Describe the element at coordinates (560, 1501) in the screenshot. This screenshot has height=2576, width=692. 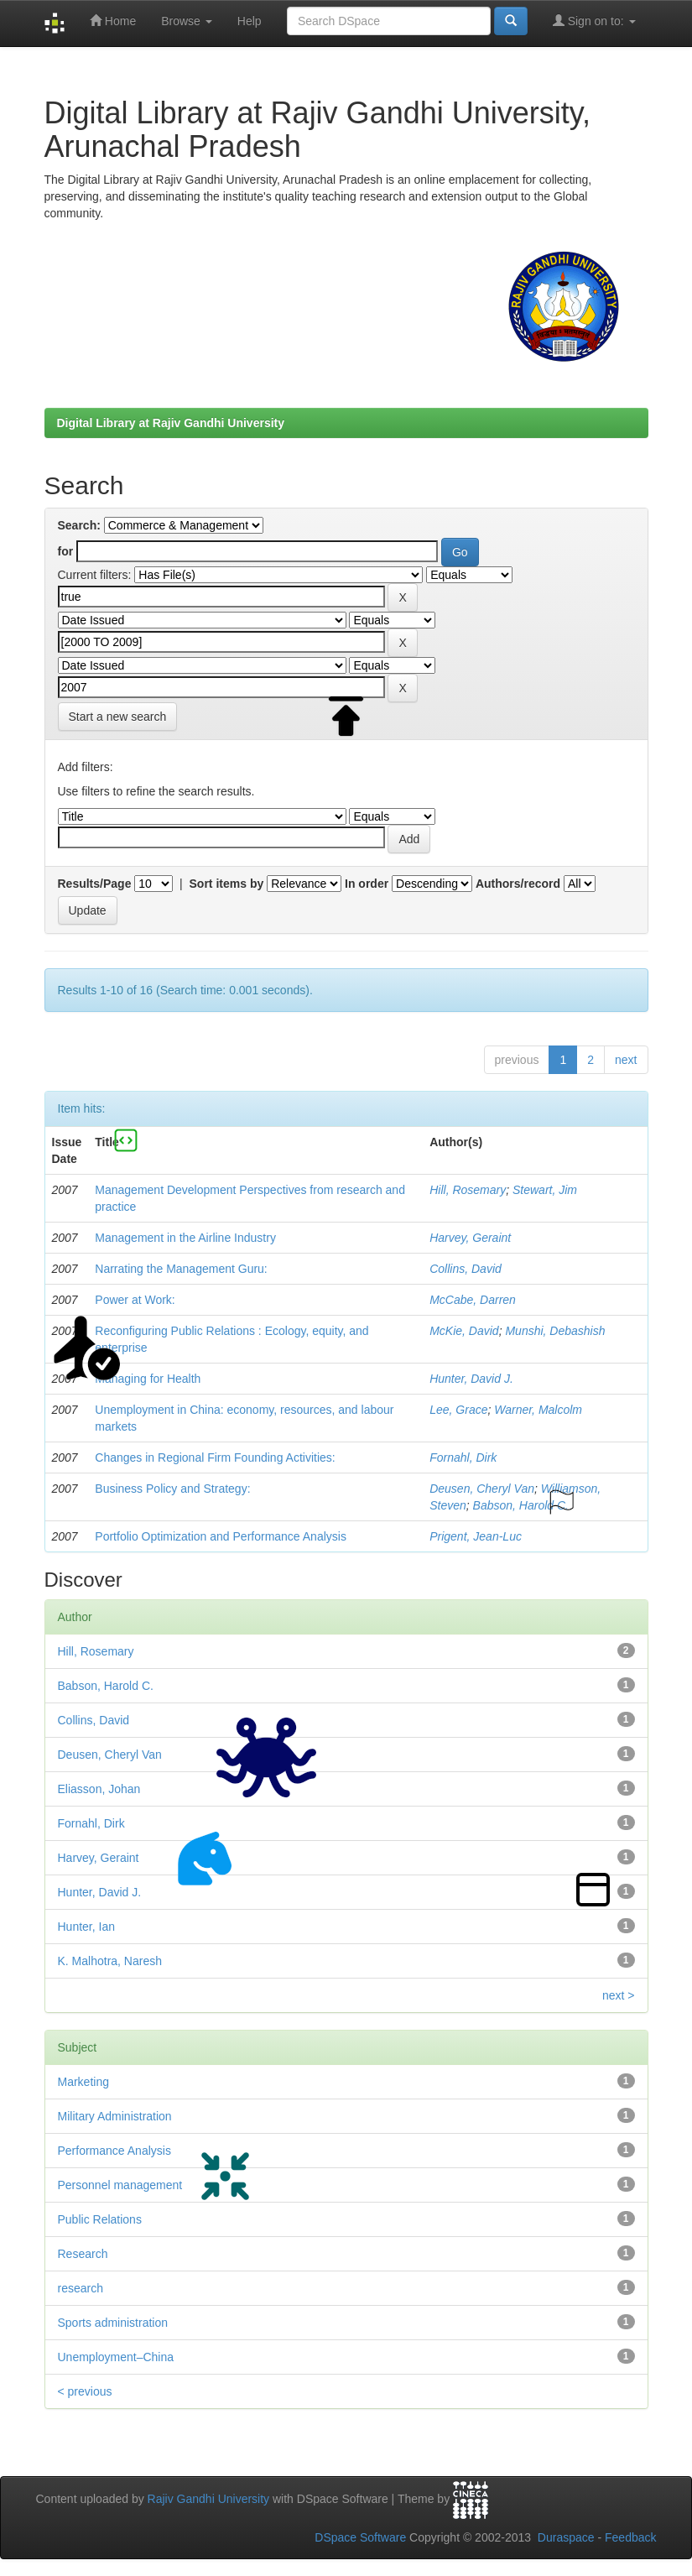
I see `flag or bookmark this item` at that location.